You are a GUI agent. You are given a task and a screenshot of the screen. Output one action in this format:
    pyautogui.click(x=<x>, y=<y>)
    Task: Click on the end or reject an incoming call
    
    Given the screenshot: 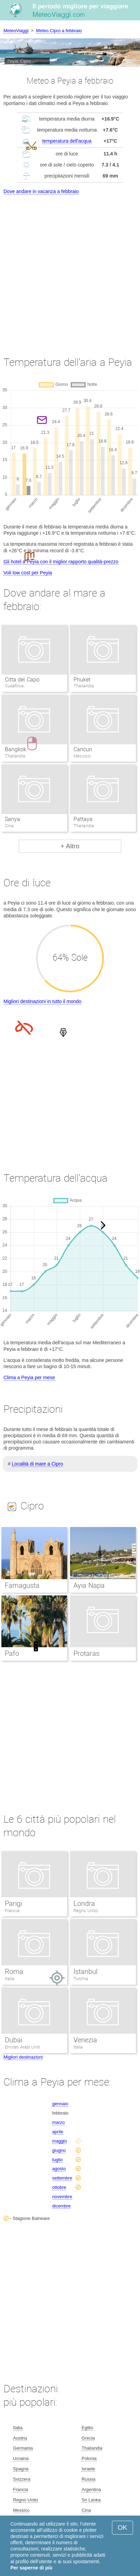 What is the action you would take?
    pyautogui.click(x=24, y=1028)
    